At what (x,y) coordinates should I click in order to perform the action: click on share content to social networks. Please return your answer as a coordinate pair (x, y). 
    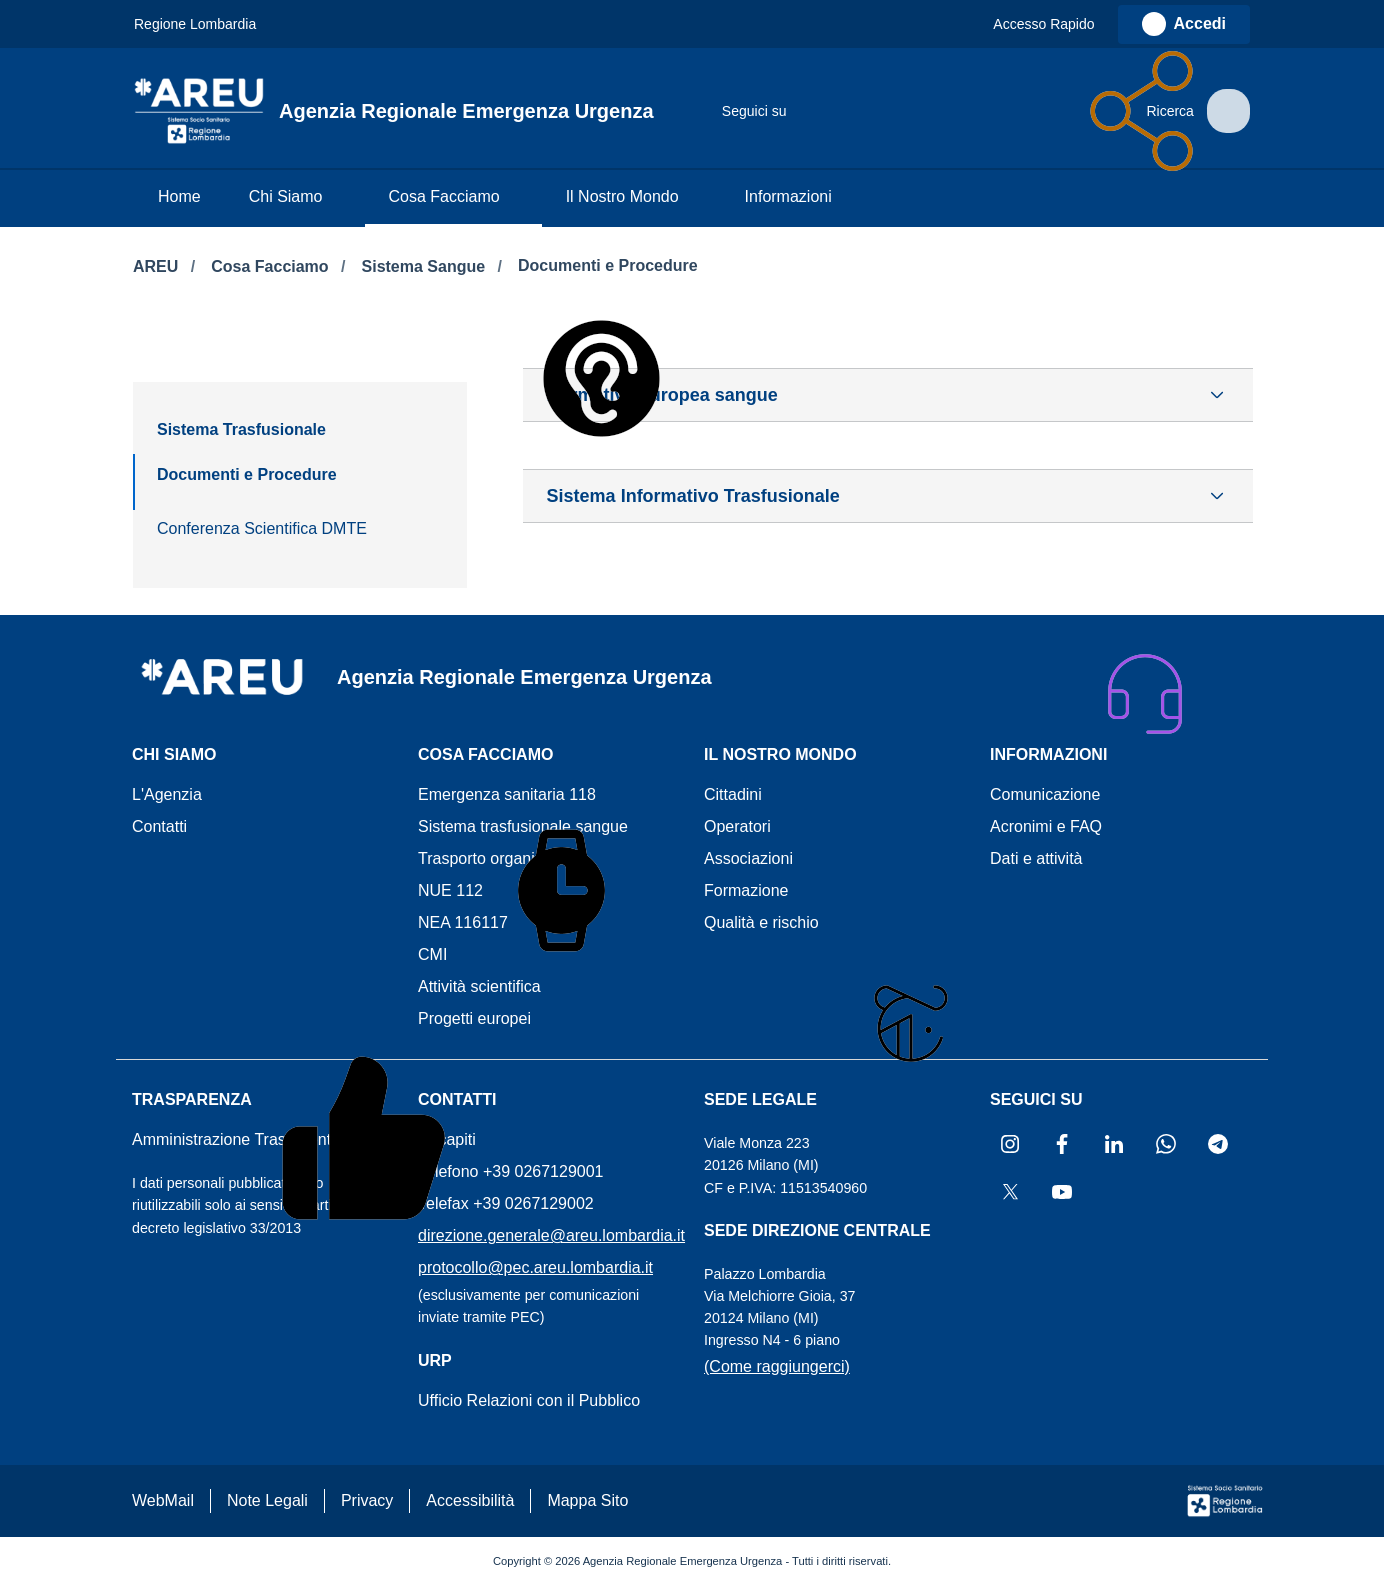
    Looking at the image, I should click on (1146, 111).